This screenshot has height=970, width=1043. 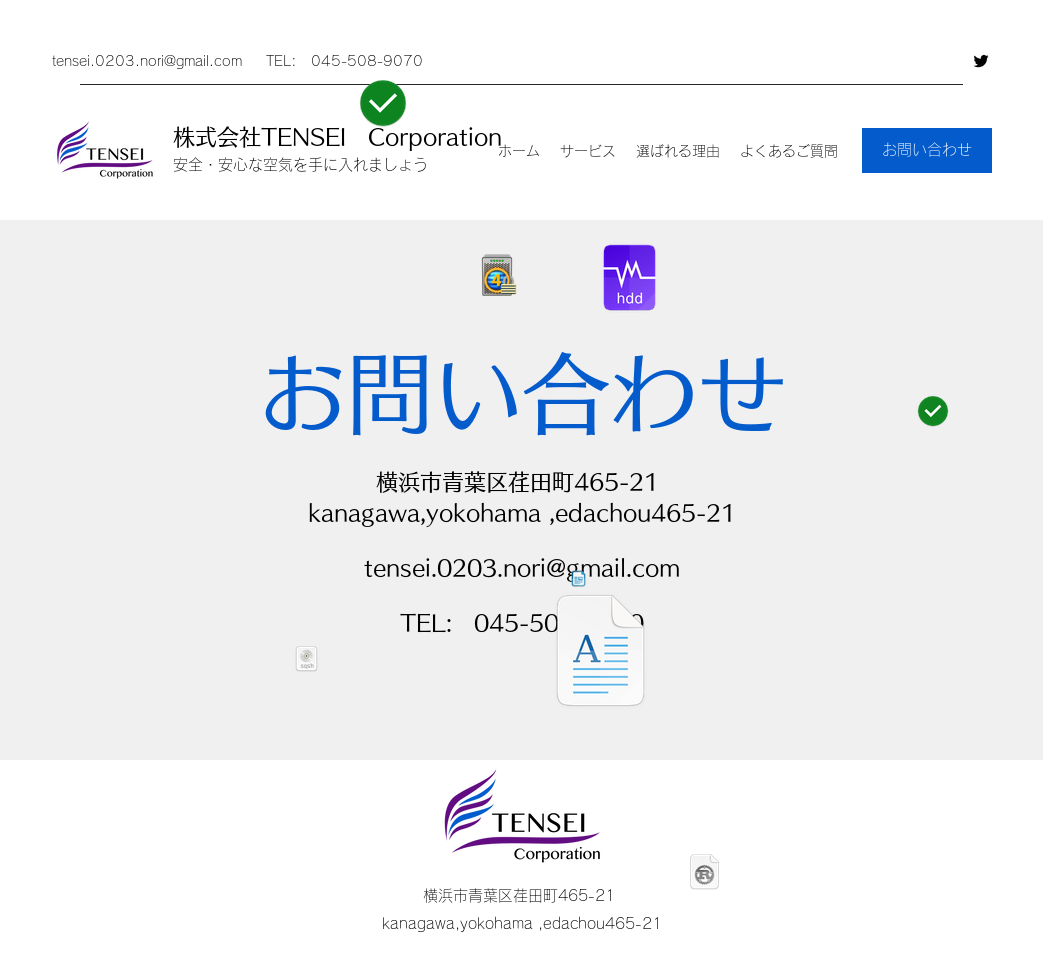 I want to click on open a text document template file, so click(x=578, y=578).